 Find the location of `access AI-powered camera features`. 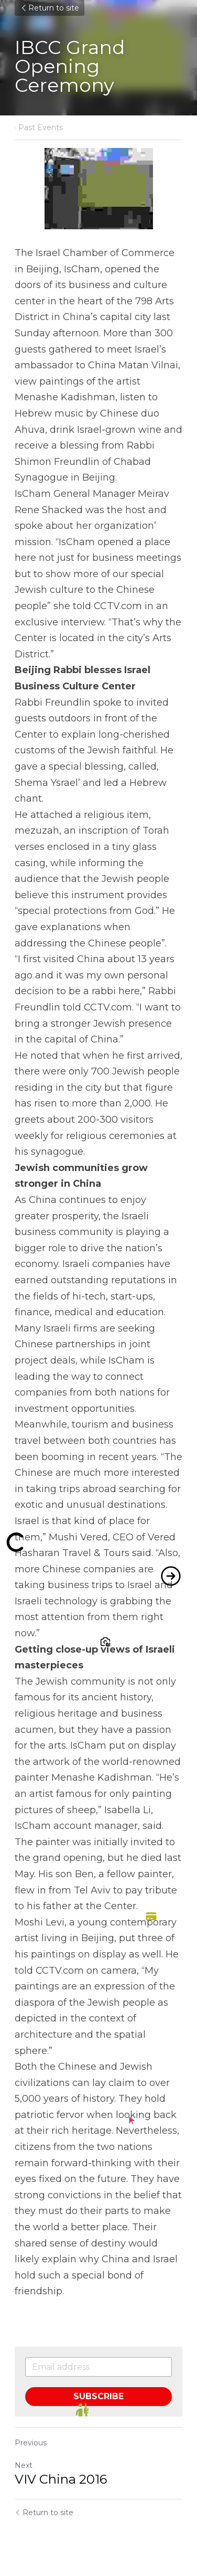

access AI-powered camera features is located at coordinates (105, 1642).